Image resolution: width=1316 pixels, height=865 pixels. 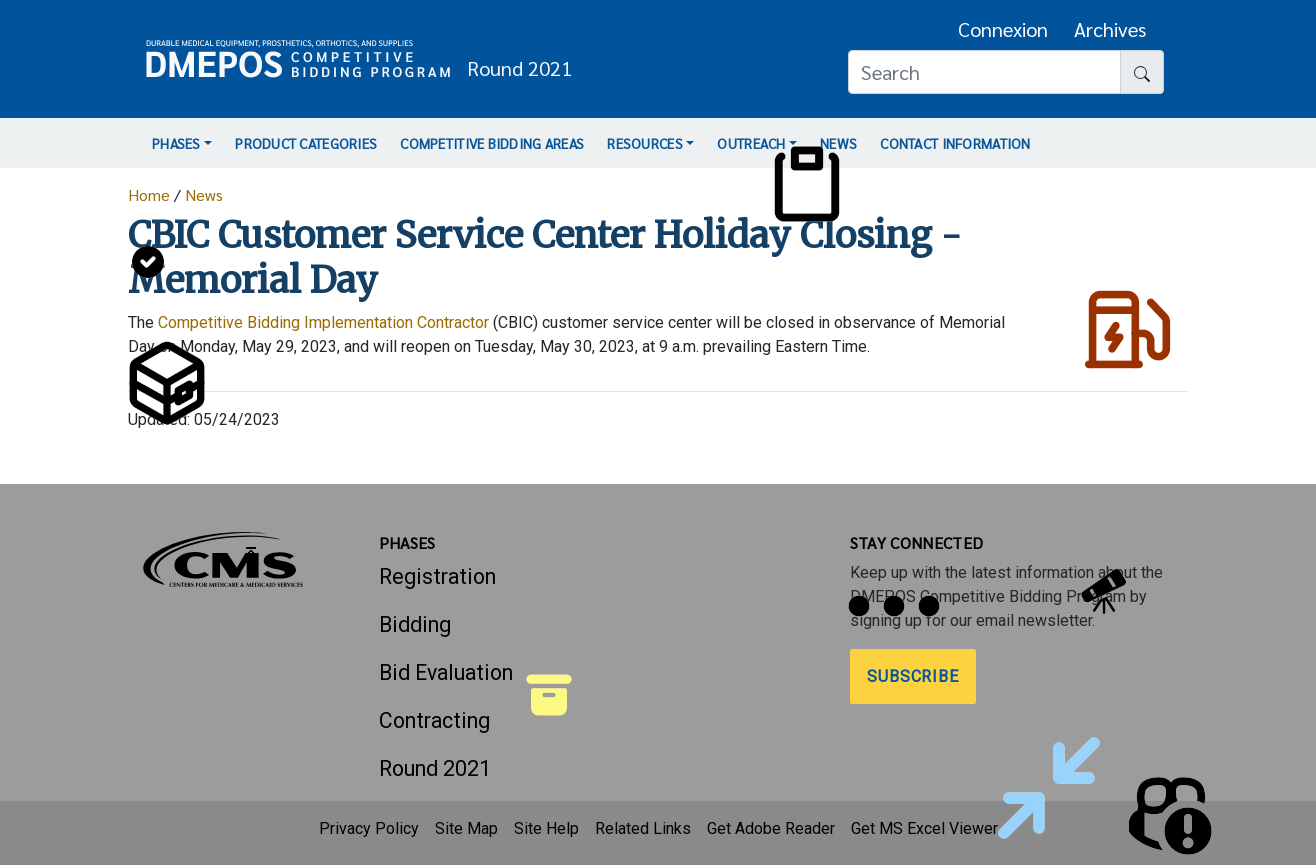 What do you see at coordinates (1049, 788) in the screenshot?
I see `minimize or collapse the current window` at bounding box center [1049, 788].